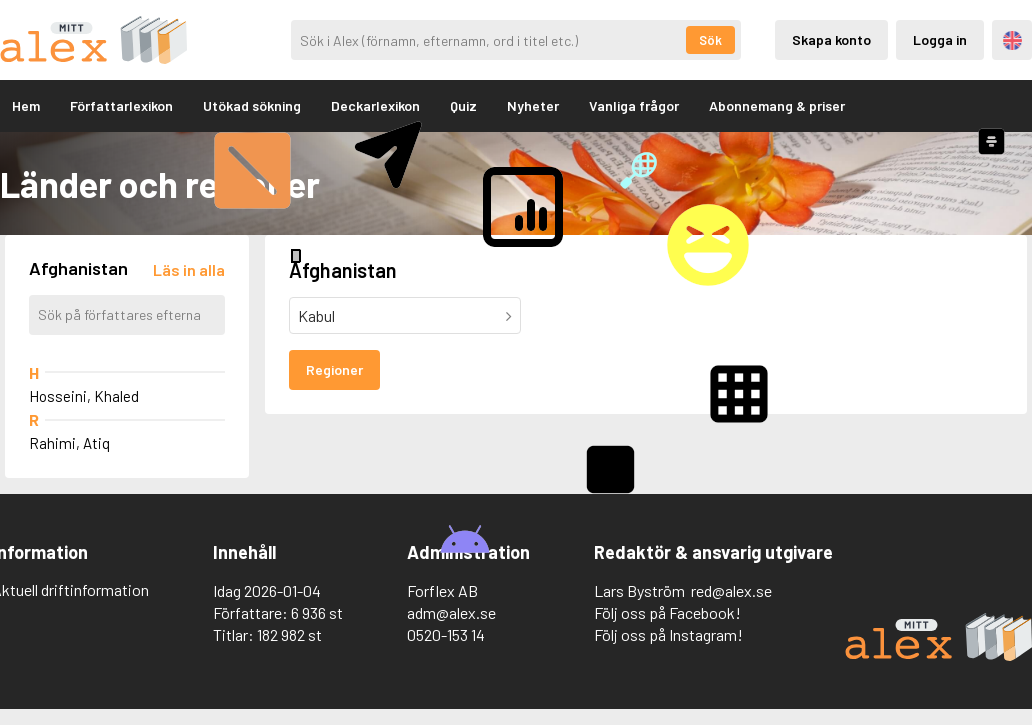 This screenshot has height=725, width=1032. What do you see at coordinates (638, 171) in the screenshot?
I see `access tennis or racquet sports features` at bounding box center [638, 171].